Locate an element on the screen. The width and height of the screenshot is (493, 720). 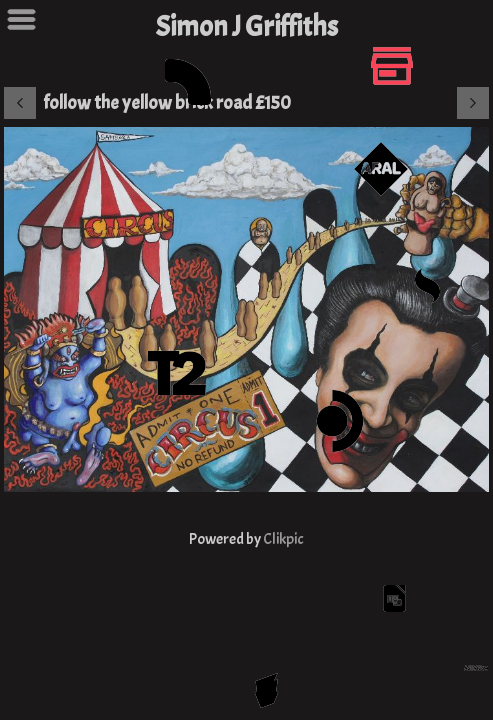
Steam Deck brand logo is located at coordinates (340, 421).